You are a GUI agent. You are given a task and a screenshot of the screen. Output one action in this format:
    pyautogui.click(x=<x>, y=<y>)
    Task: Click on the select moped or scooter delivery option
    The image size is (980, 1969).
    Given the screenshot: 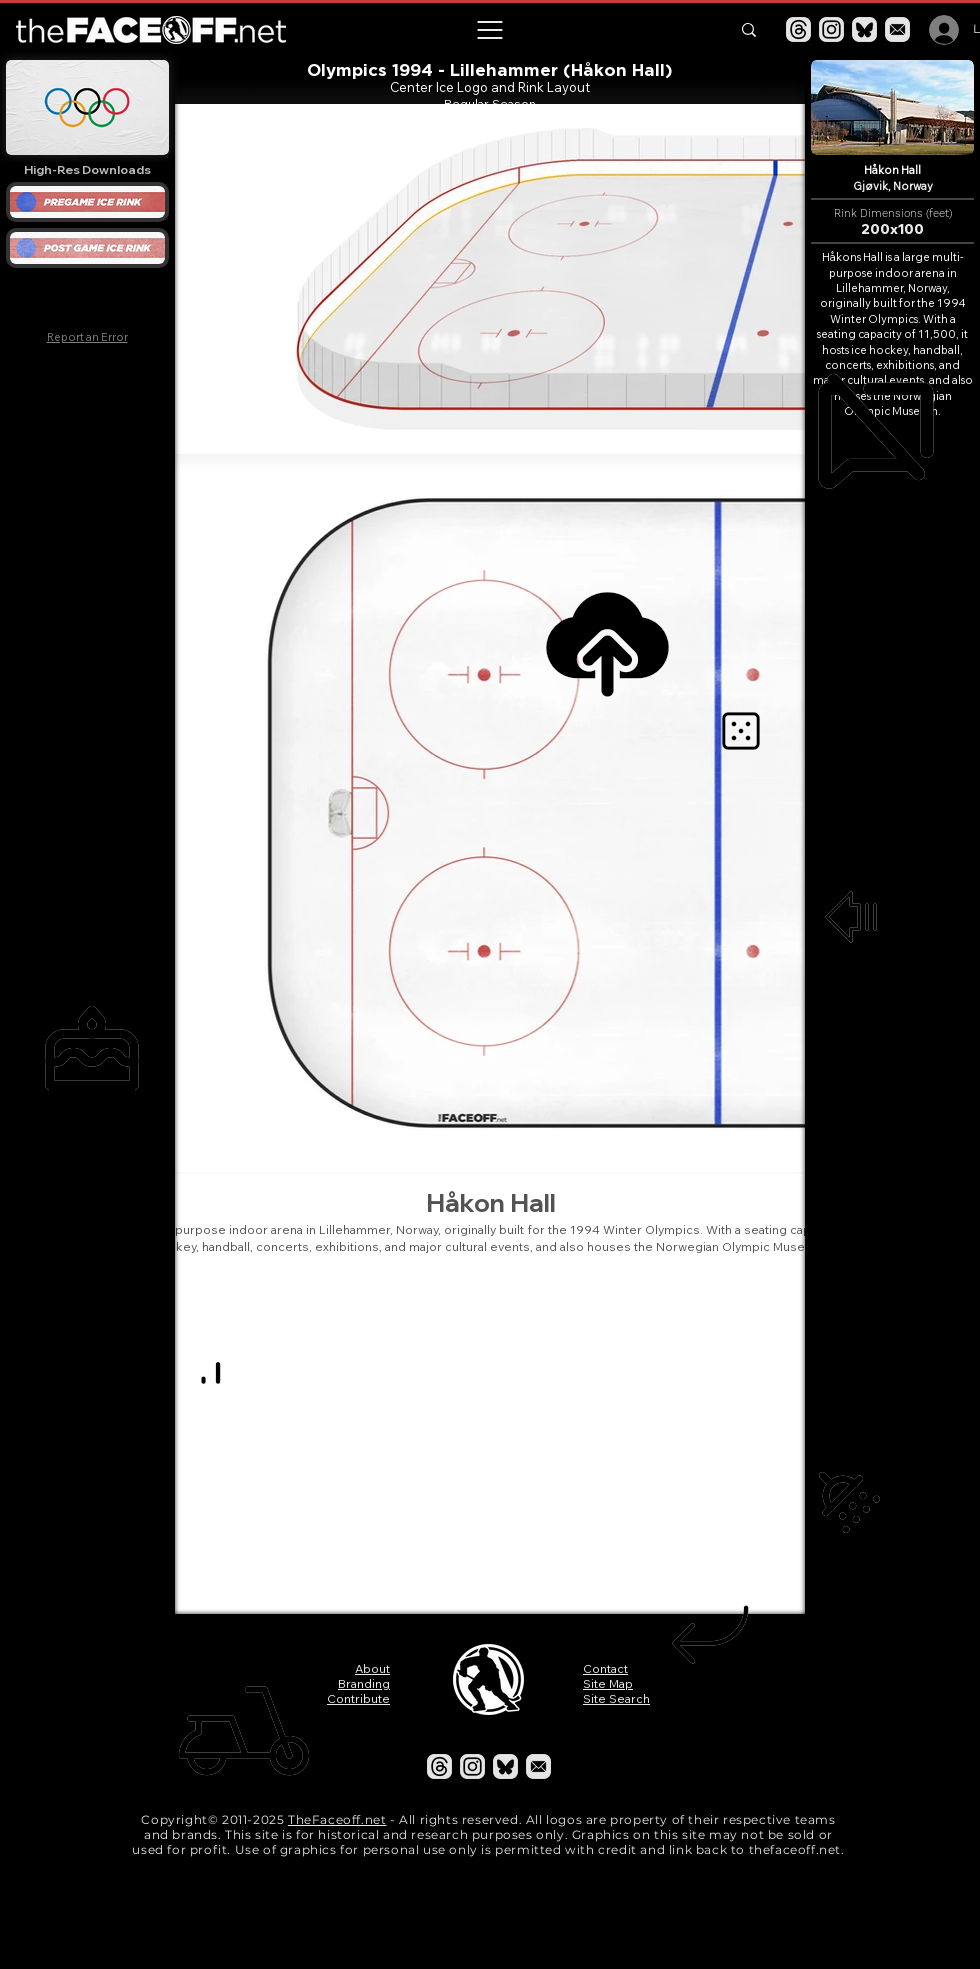 What is the action you would take?
    pyautogui.click(x=244, y=1735)
    